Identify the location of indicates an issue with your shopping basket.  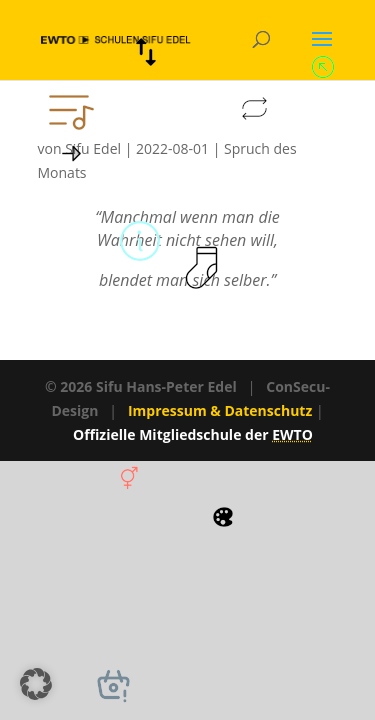
(113, 684).